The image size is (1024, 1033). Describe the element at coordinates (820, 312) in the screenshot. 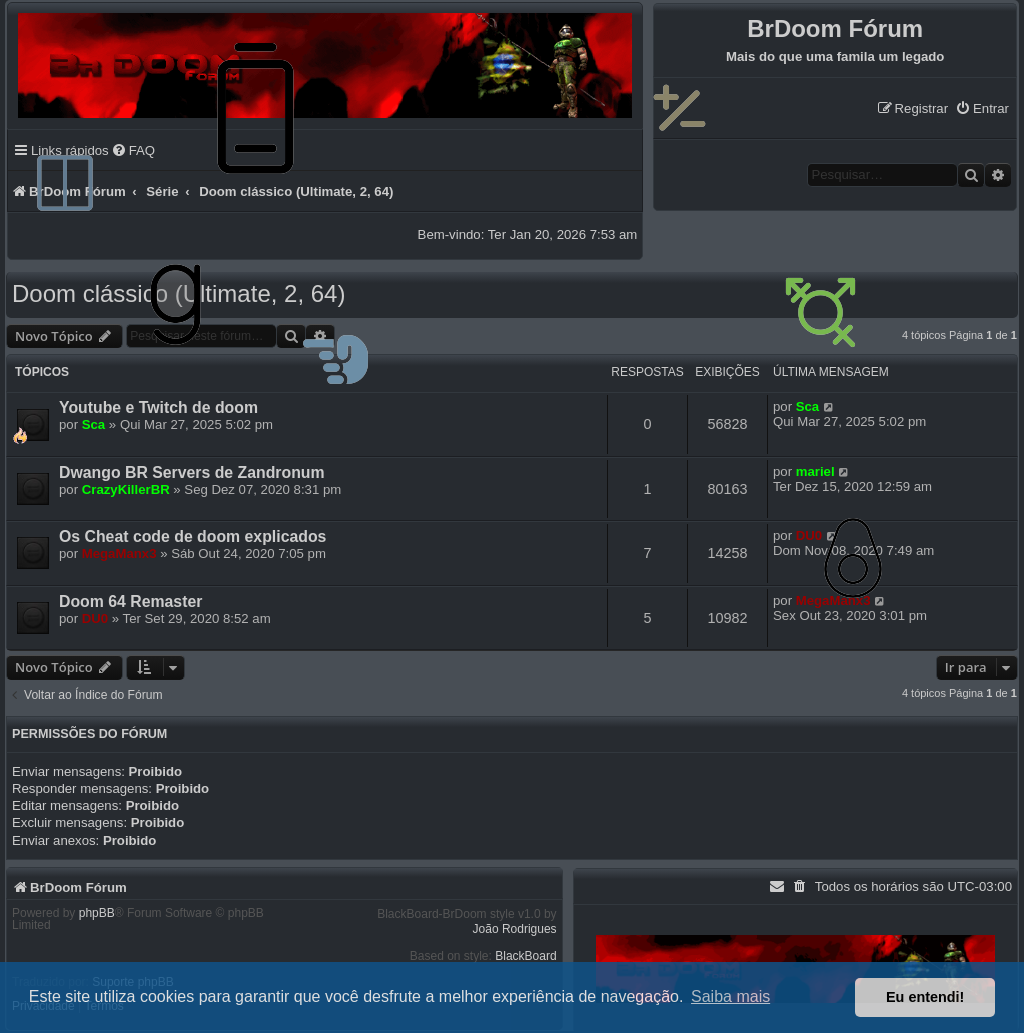

I see `indicates transgender identity option` at that location.